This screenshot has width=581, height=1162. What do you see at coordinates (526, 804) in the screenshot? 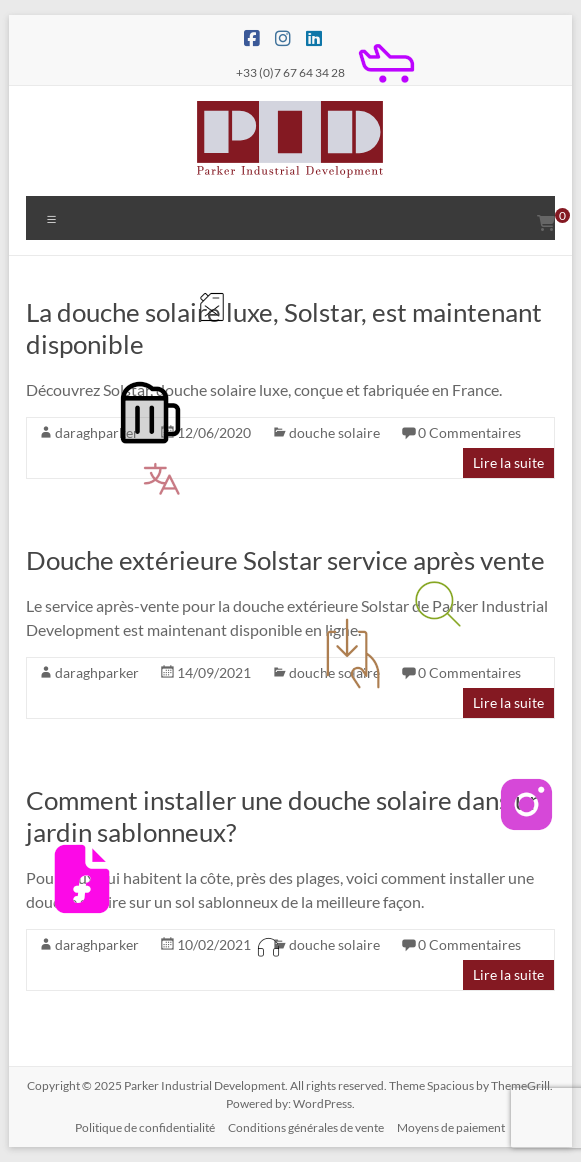
I see `open instagram app` at bounding box center [526, 804].